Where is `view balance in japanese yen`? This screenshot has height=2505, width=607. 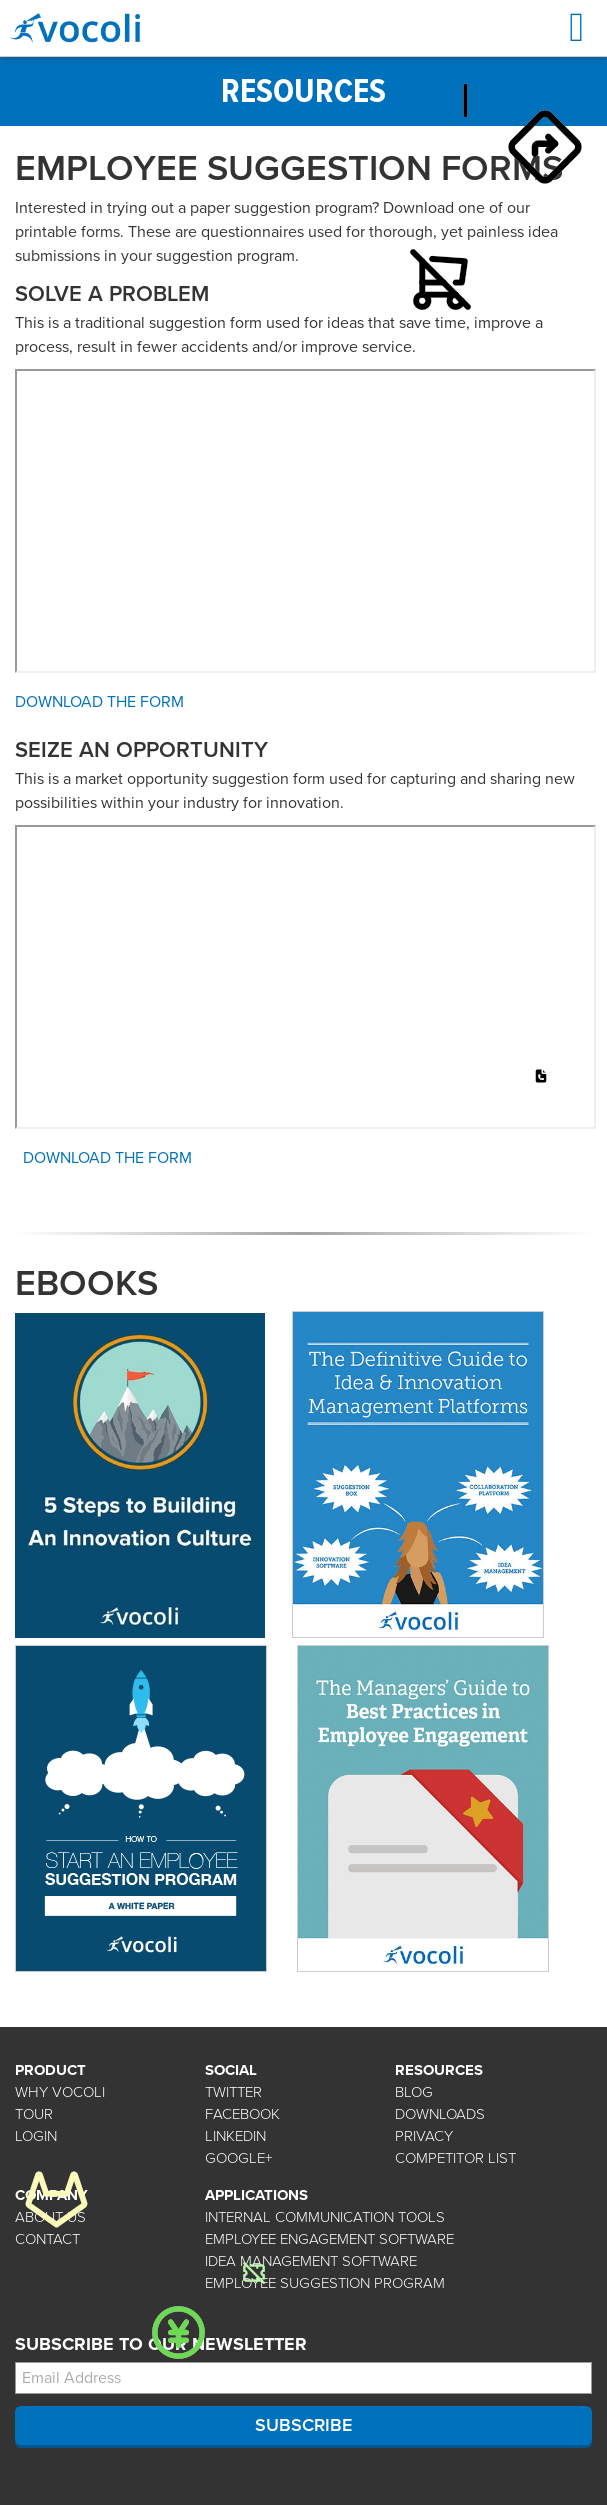
view balance in japanese yen is located at coordinates (178, 2332).